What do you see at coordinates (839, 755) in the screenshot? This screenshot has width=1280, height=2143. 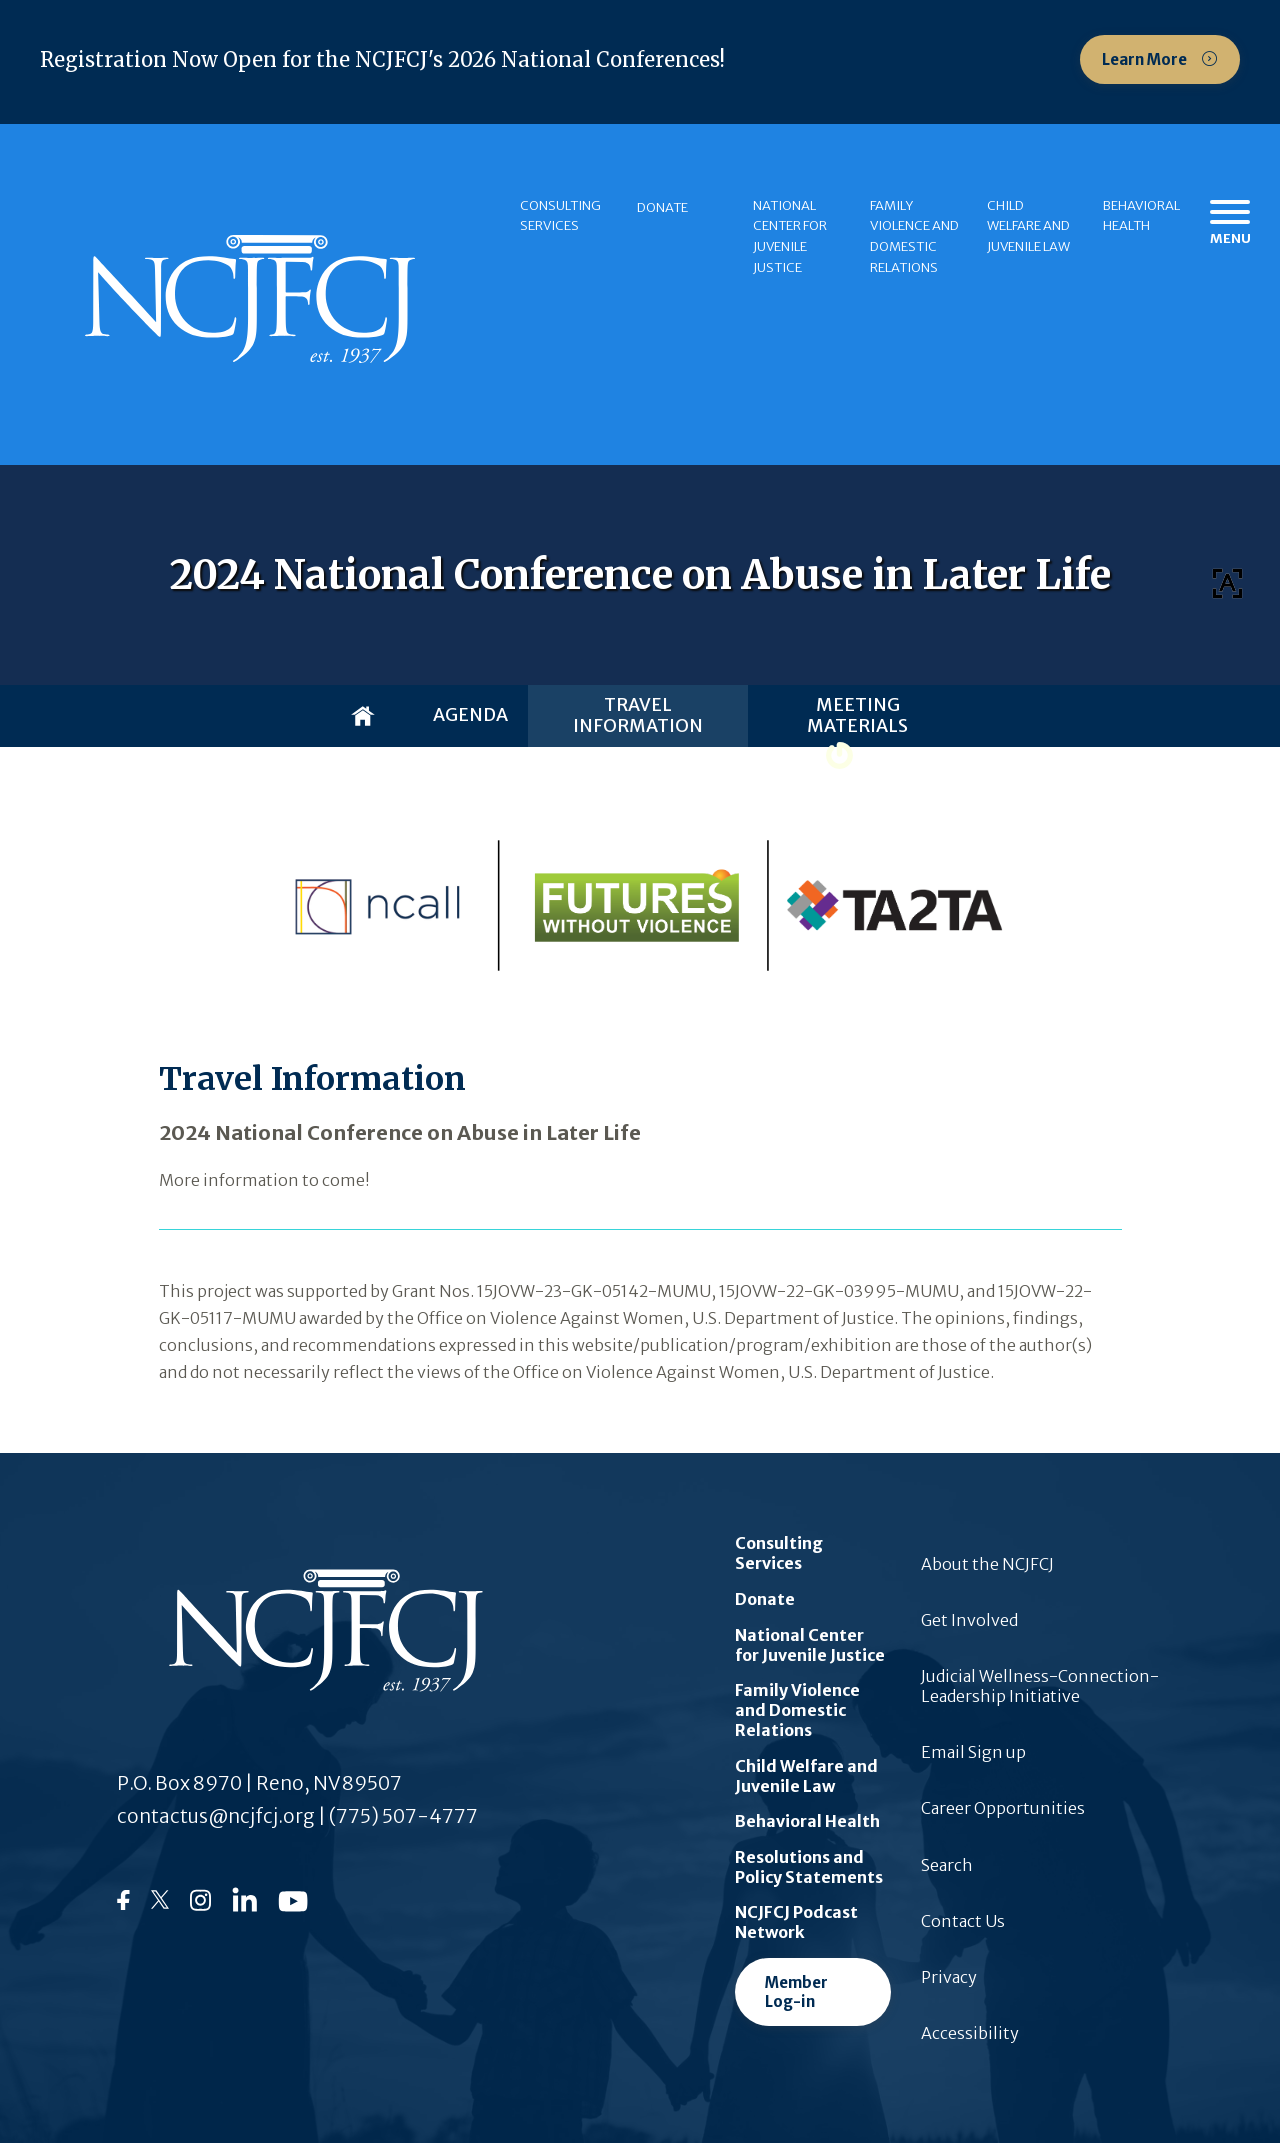 I see `link to gravatar profile settings` at bounding box center [839, 755].